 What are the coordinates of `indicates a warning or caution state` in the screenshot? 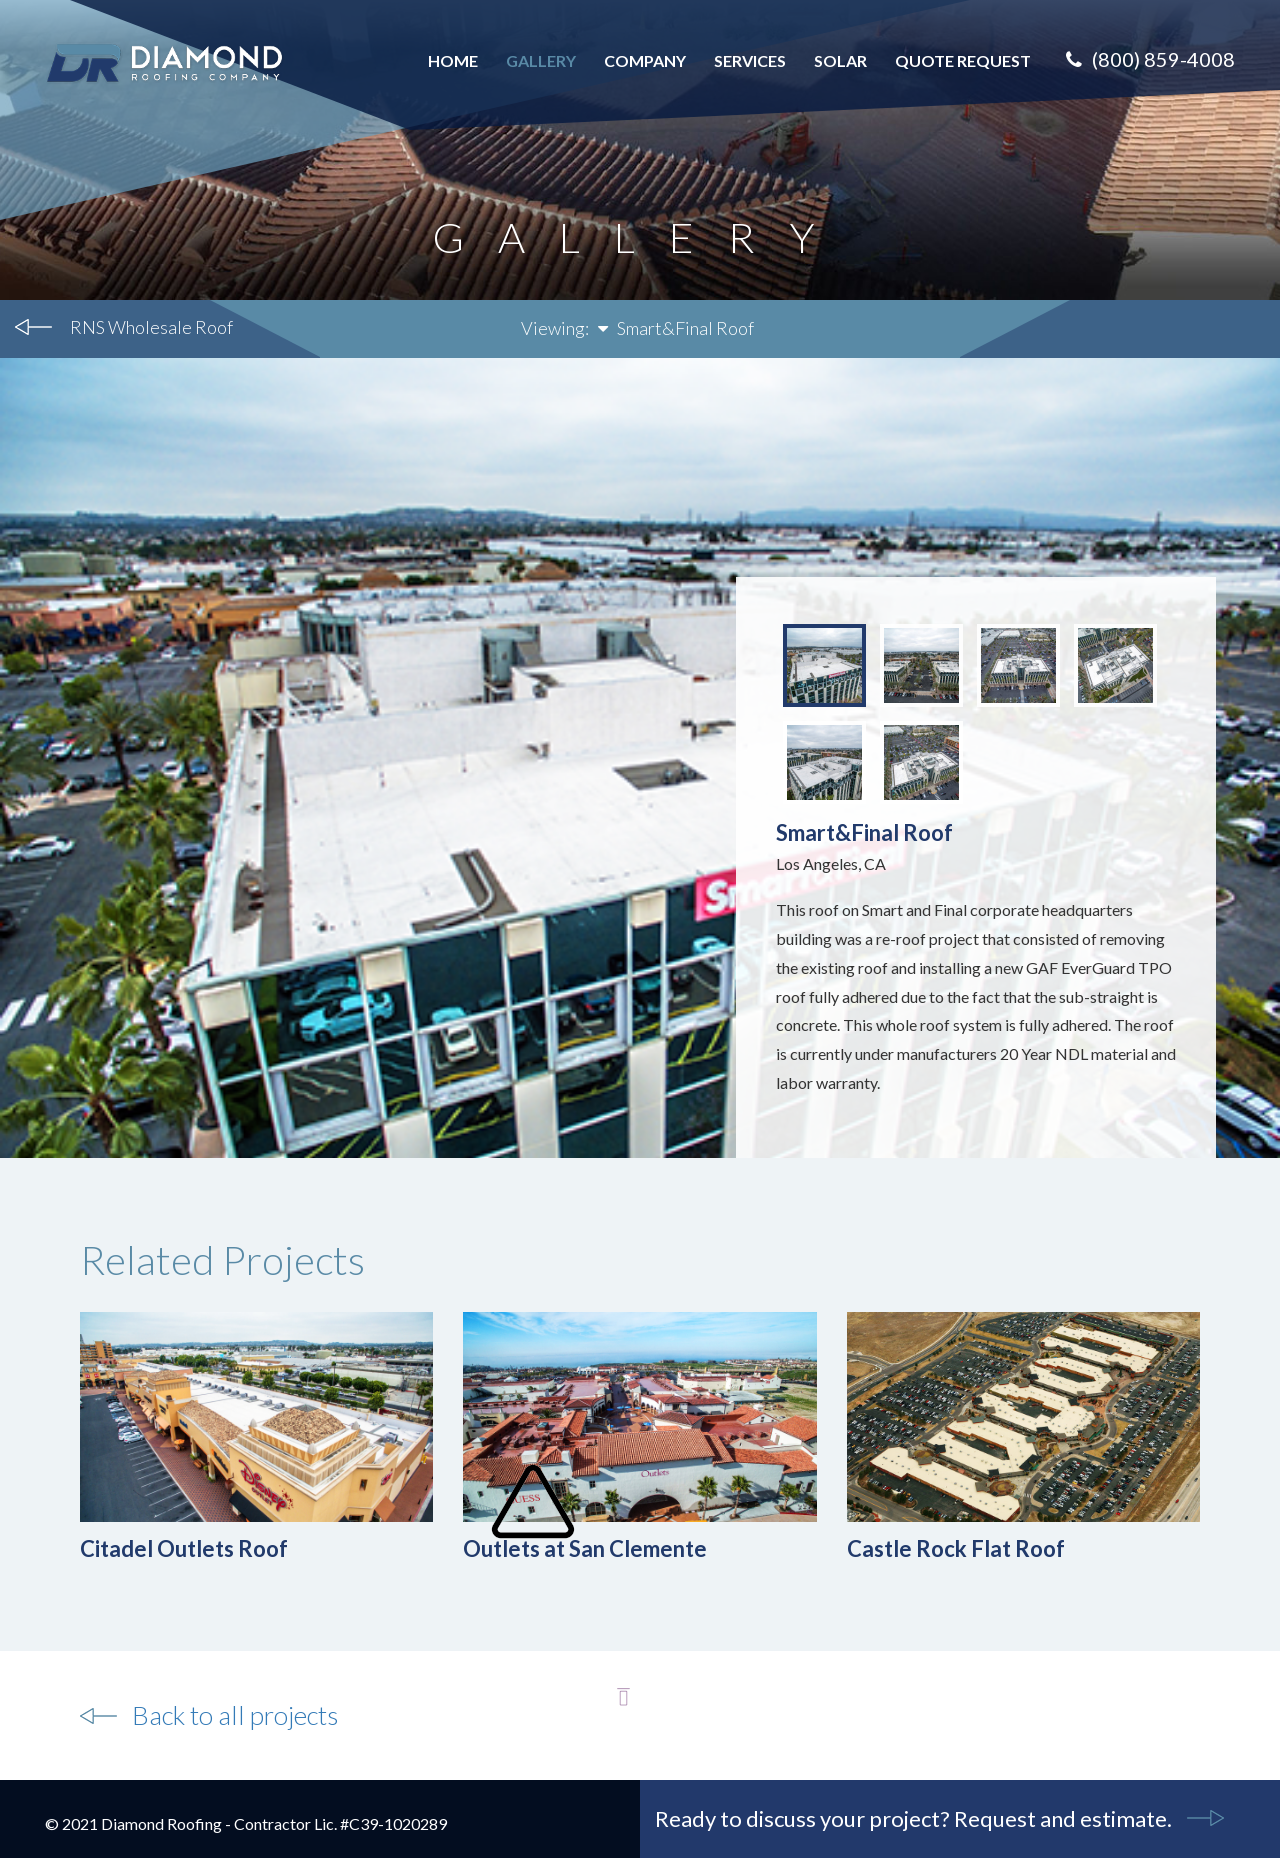 It's located at (533, 1503).